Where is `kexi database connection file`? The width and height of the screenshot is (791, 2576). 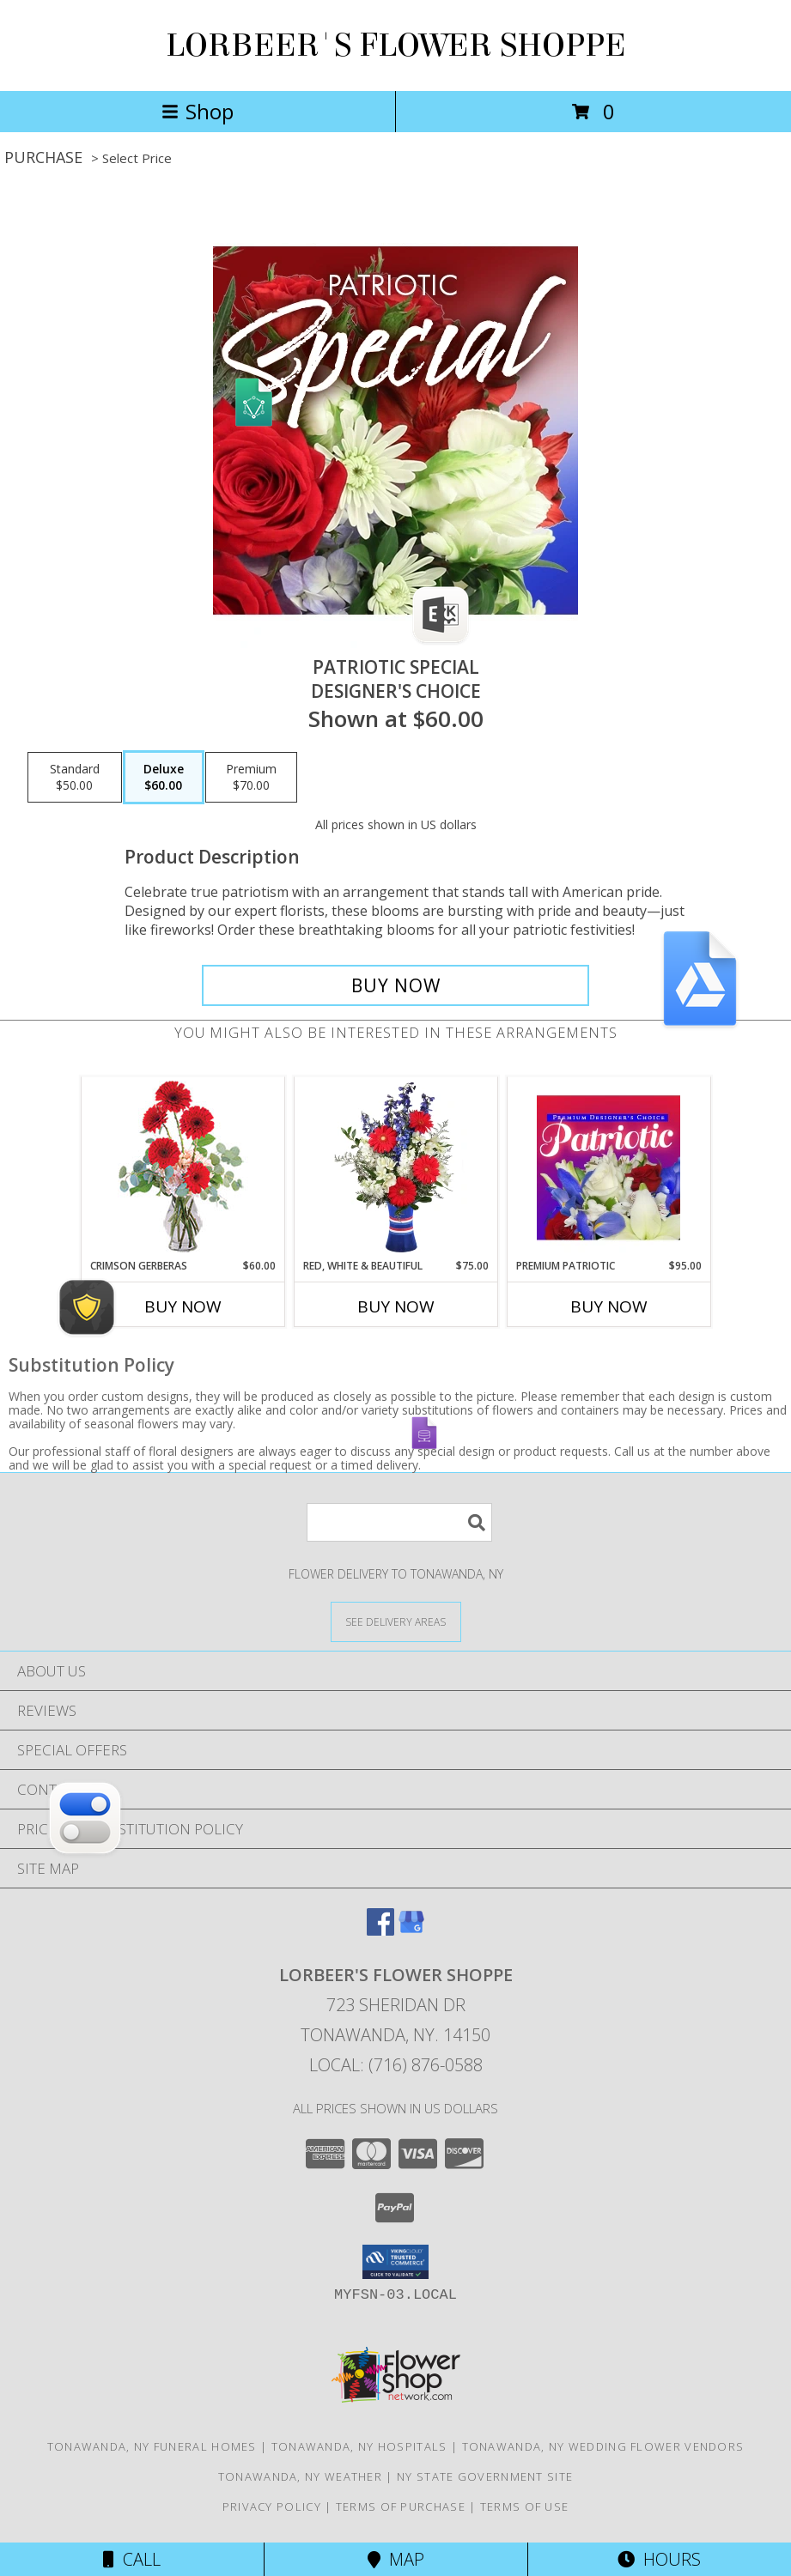 kexi database connection file is located at coordinates (424, 1433).